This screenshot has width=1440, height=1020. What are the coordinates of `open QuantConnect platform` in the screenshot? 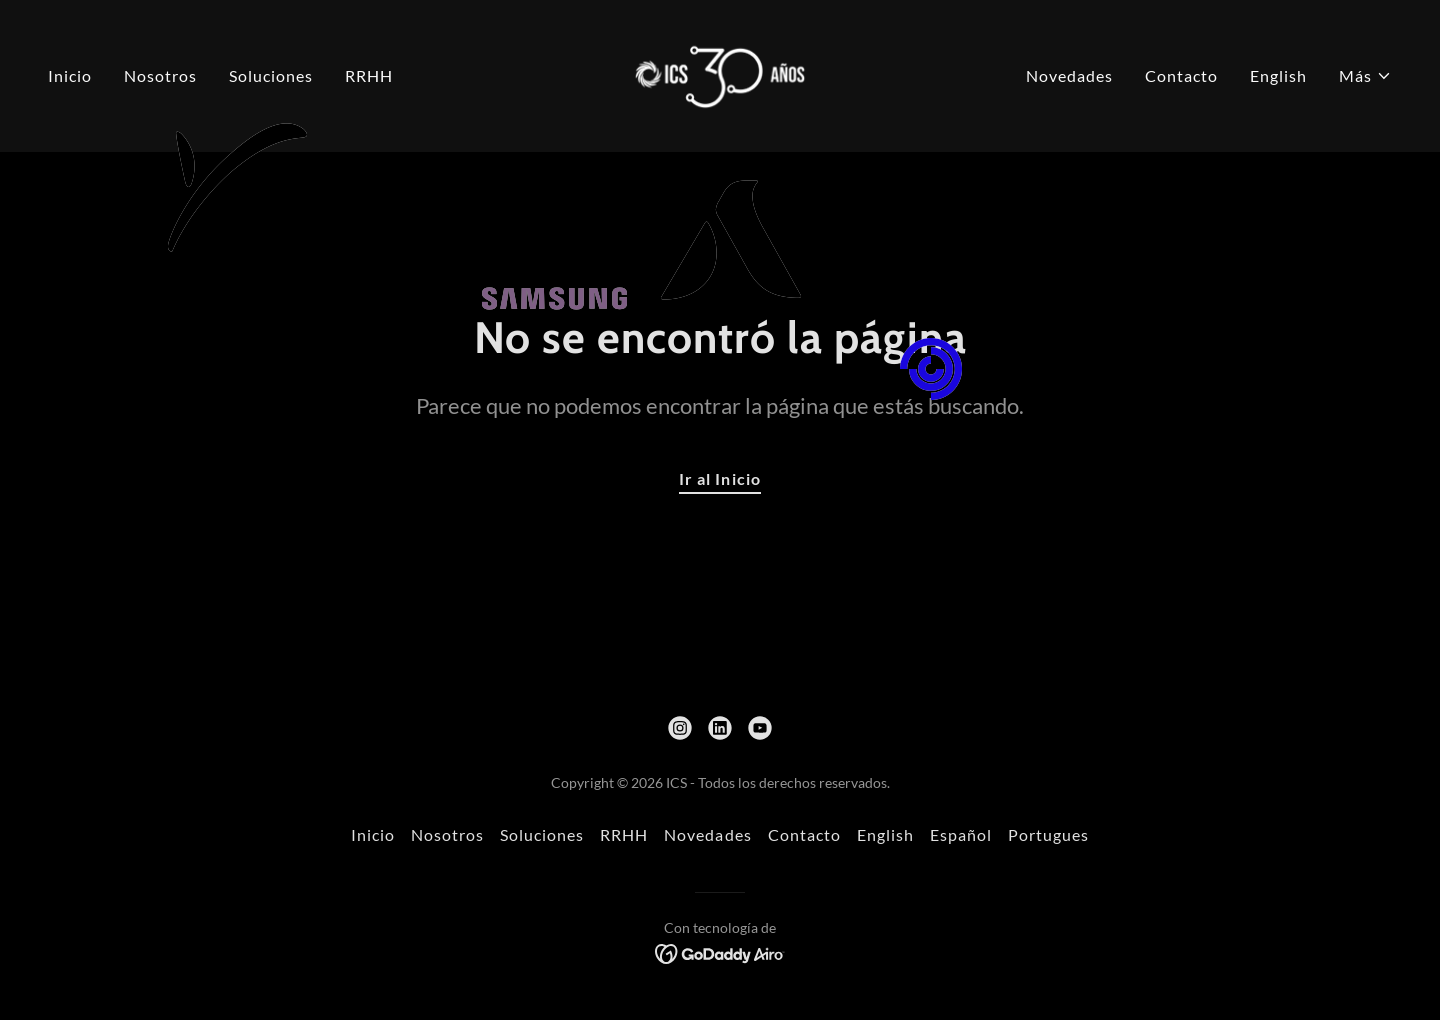 It's located at (931, 369).